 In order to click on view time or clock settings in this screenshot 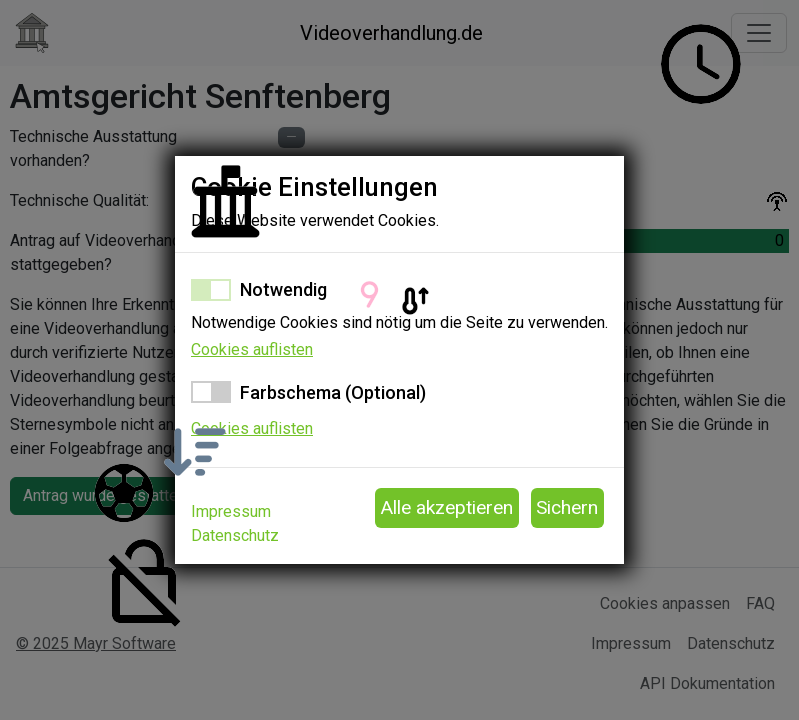, I will do `click(701, 64)`.